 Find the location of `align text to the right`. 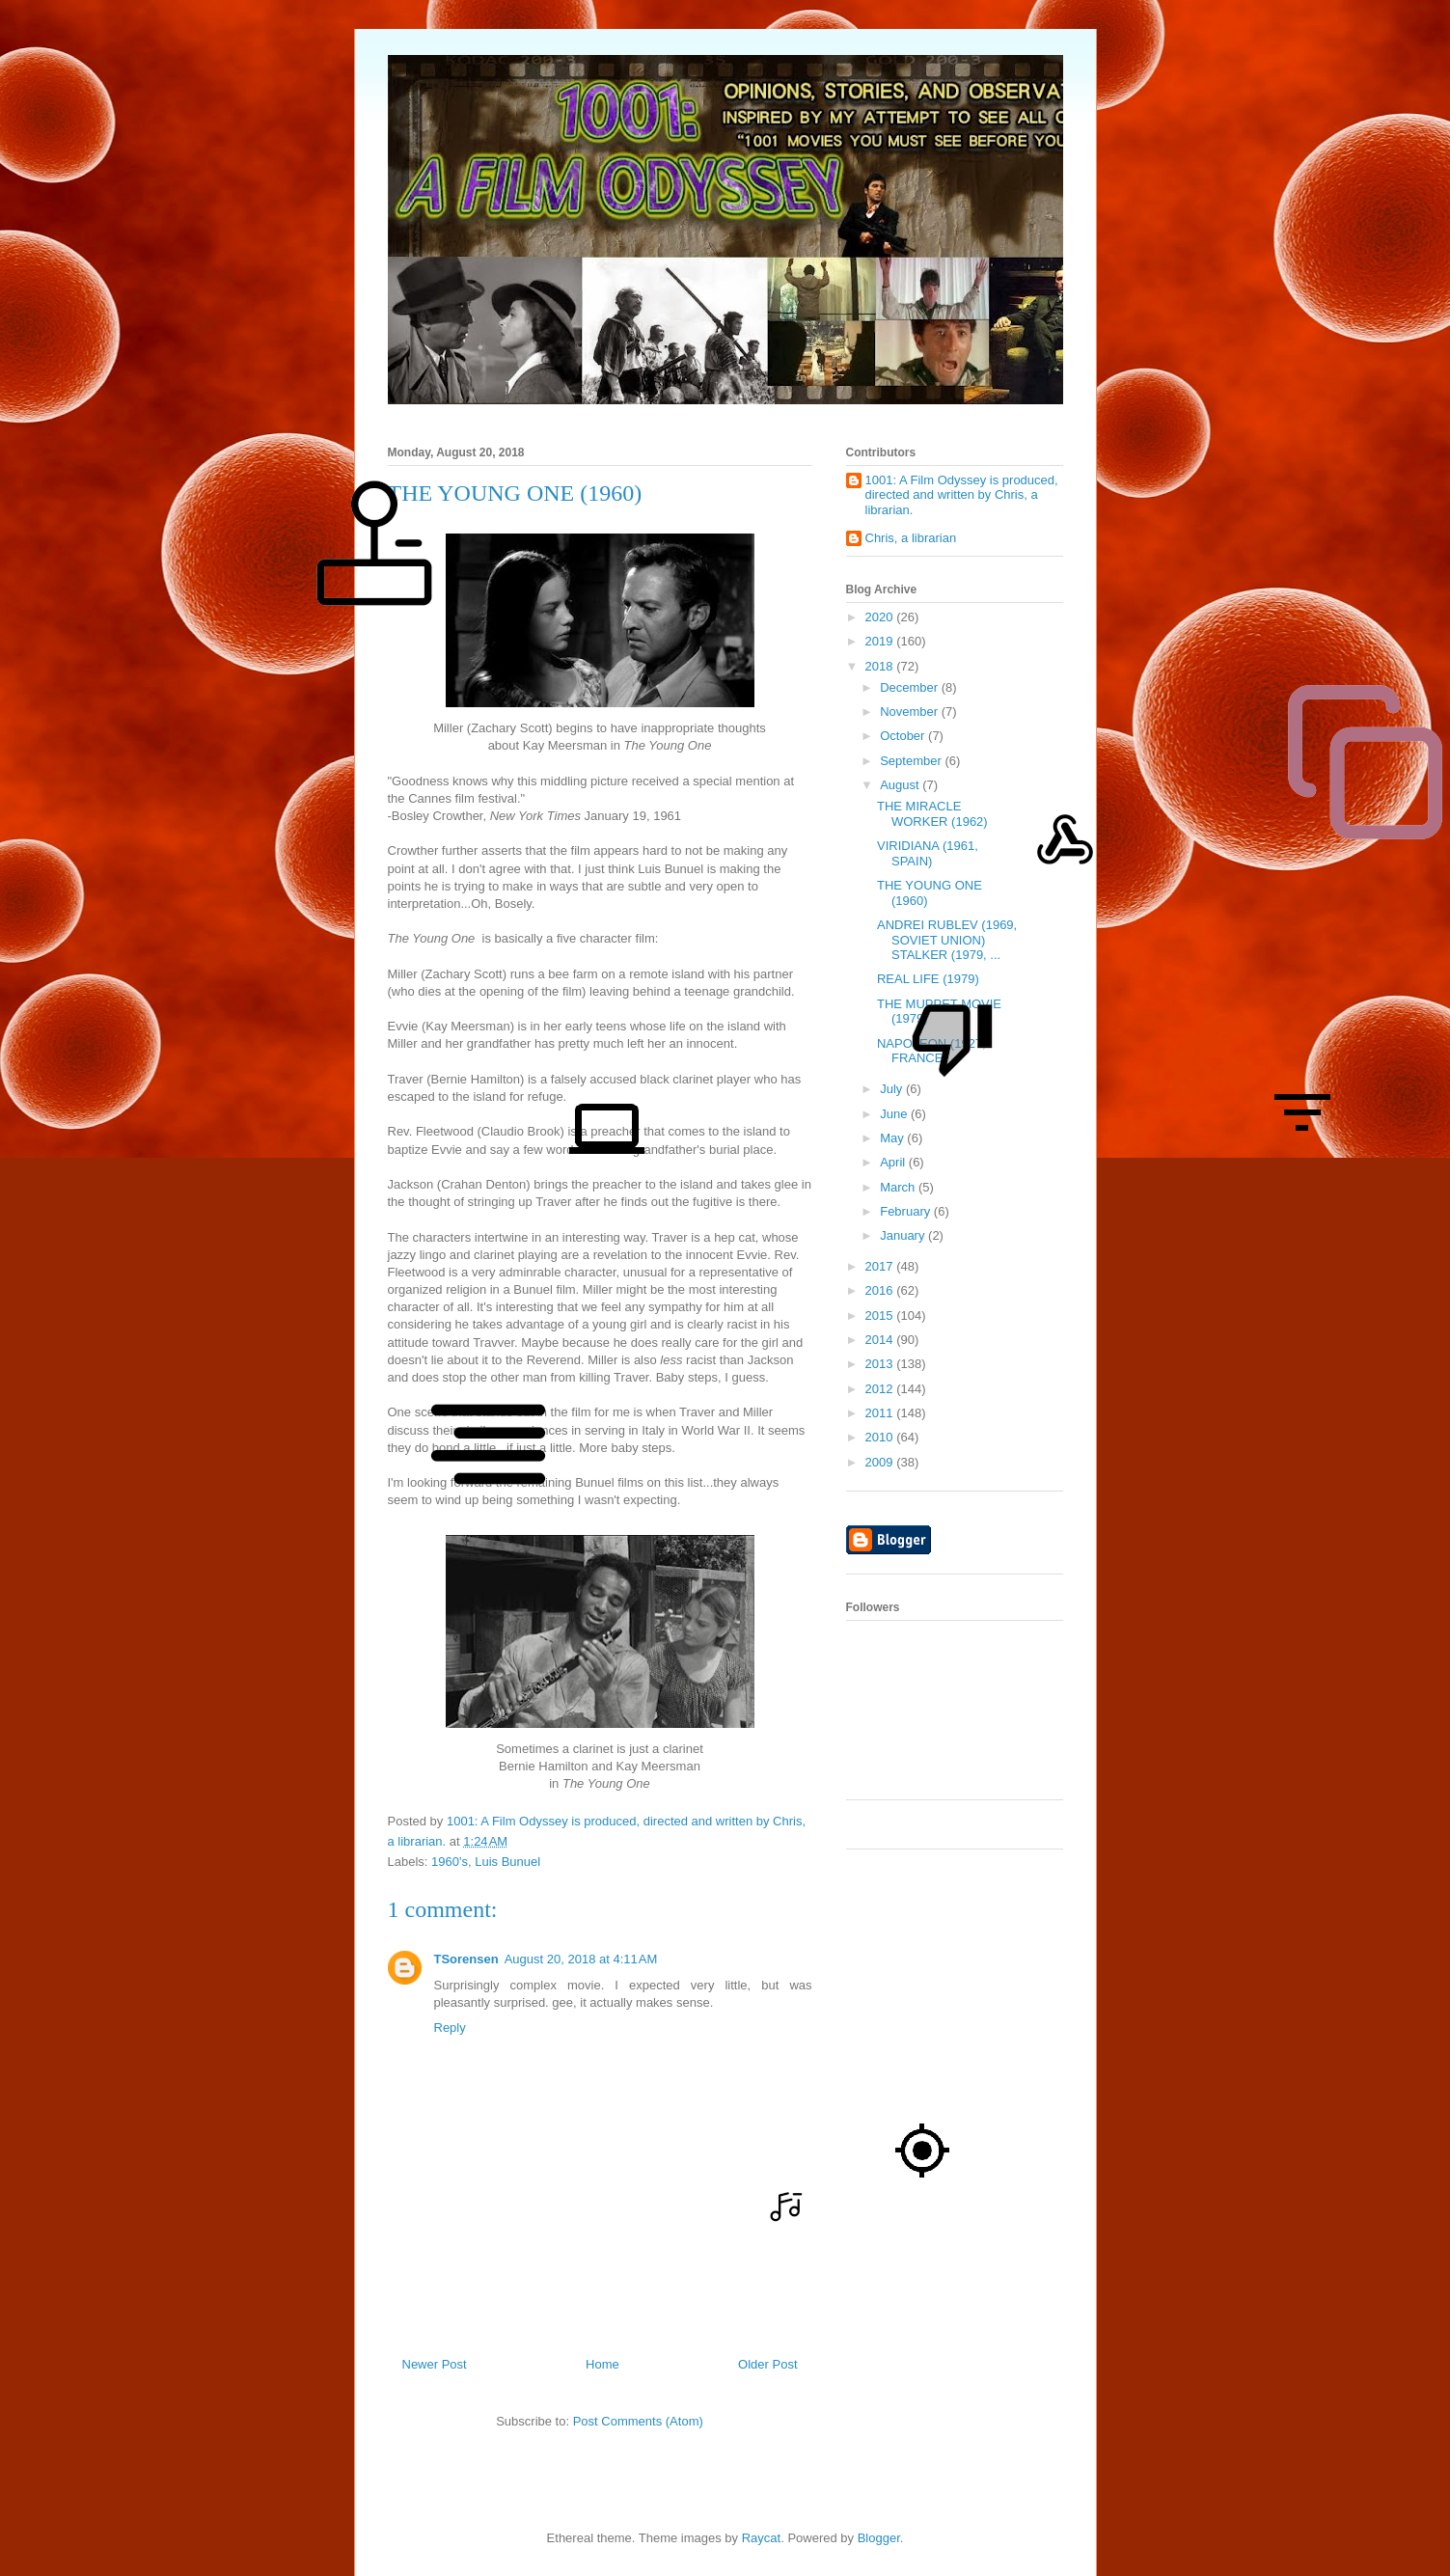

align text to the right is located at coordinates (488, 1444).